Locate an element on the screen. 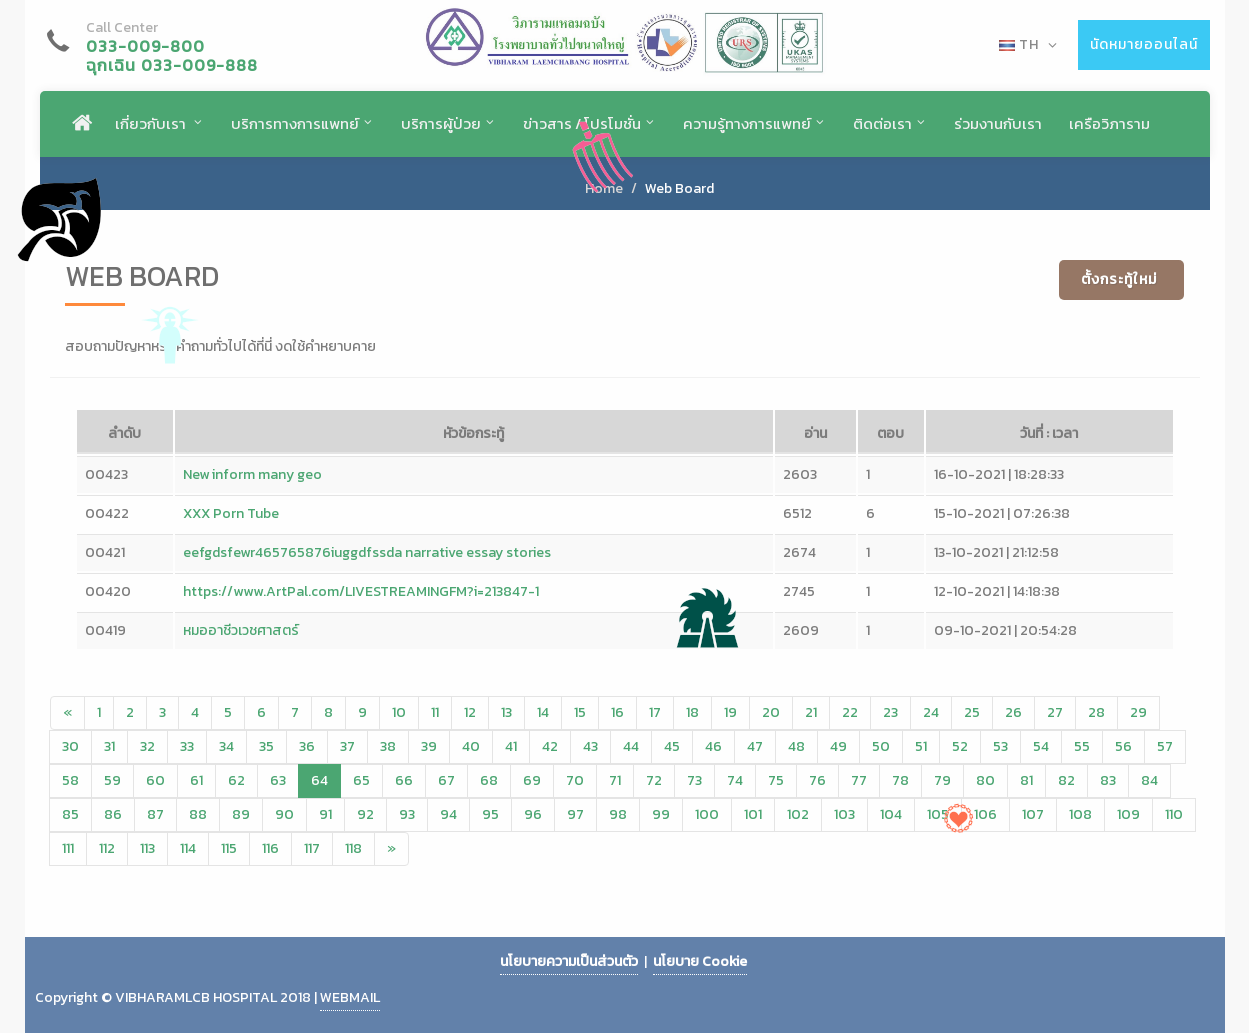  sawmill or lumber processing facility is located at coordinates (707, 616).